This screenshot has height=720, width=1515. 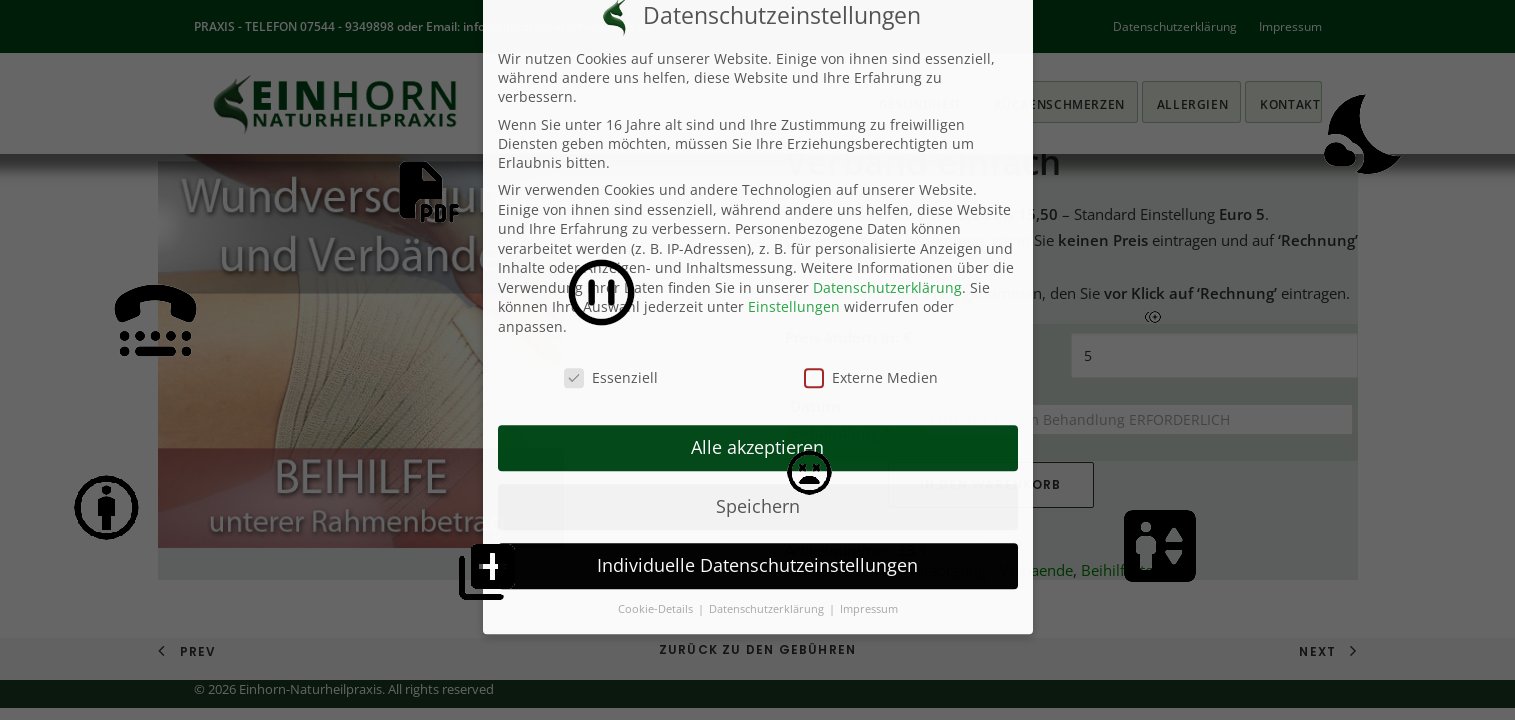 What do you see at coordinates (487, 572) in the screenshot?
I see `add to your library` at bounding box center [487, 572].